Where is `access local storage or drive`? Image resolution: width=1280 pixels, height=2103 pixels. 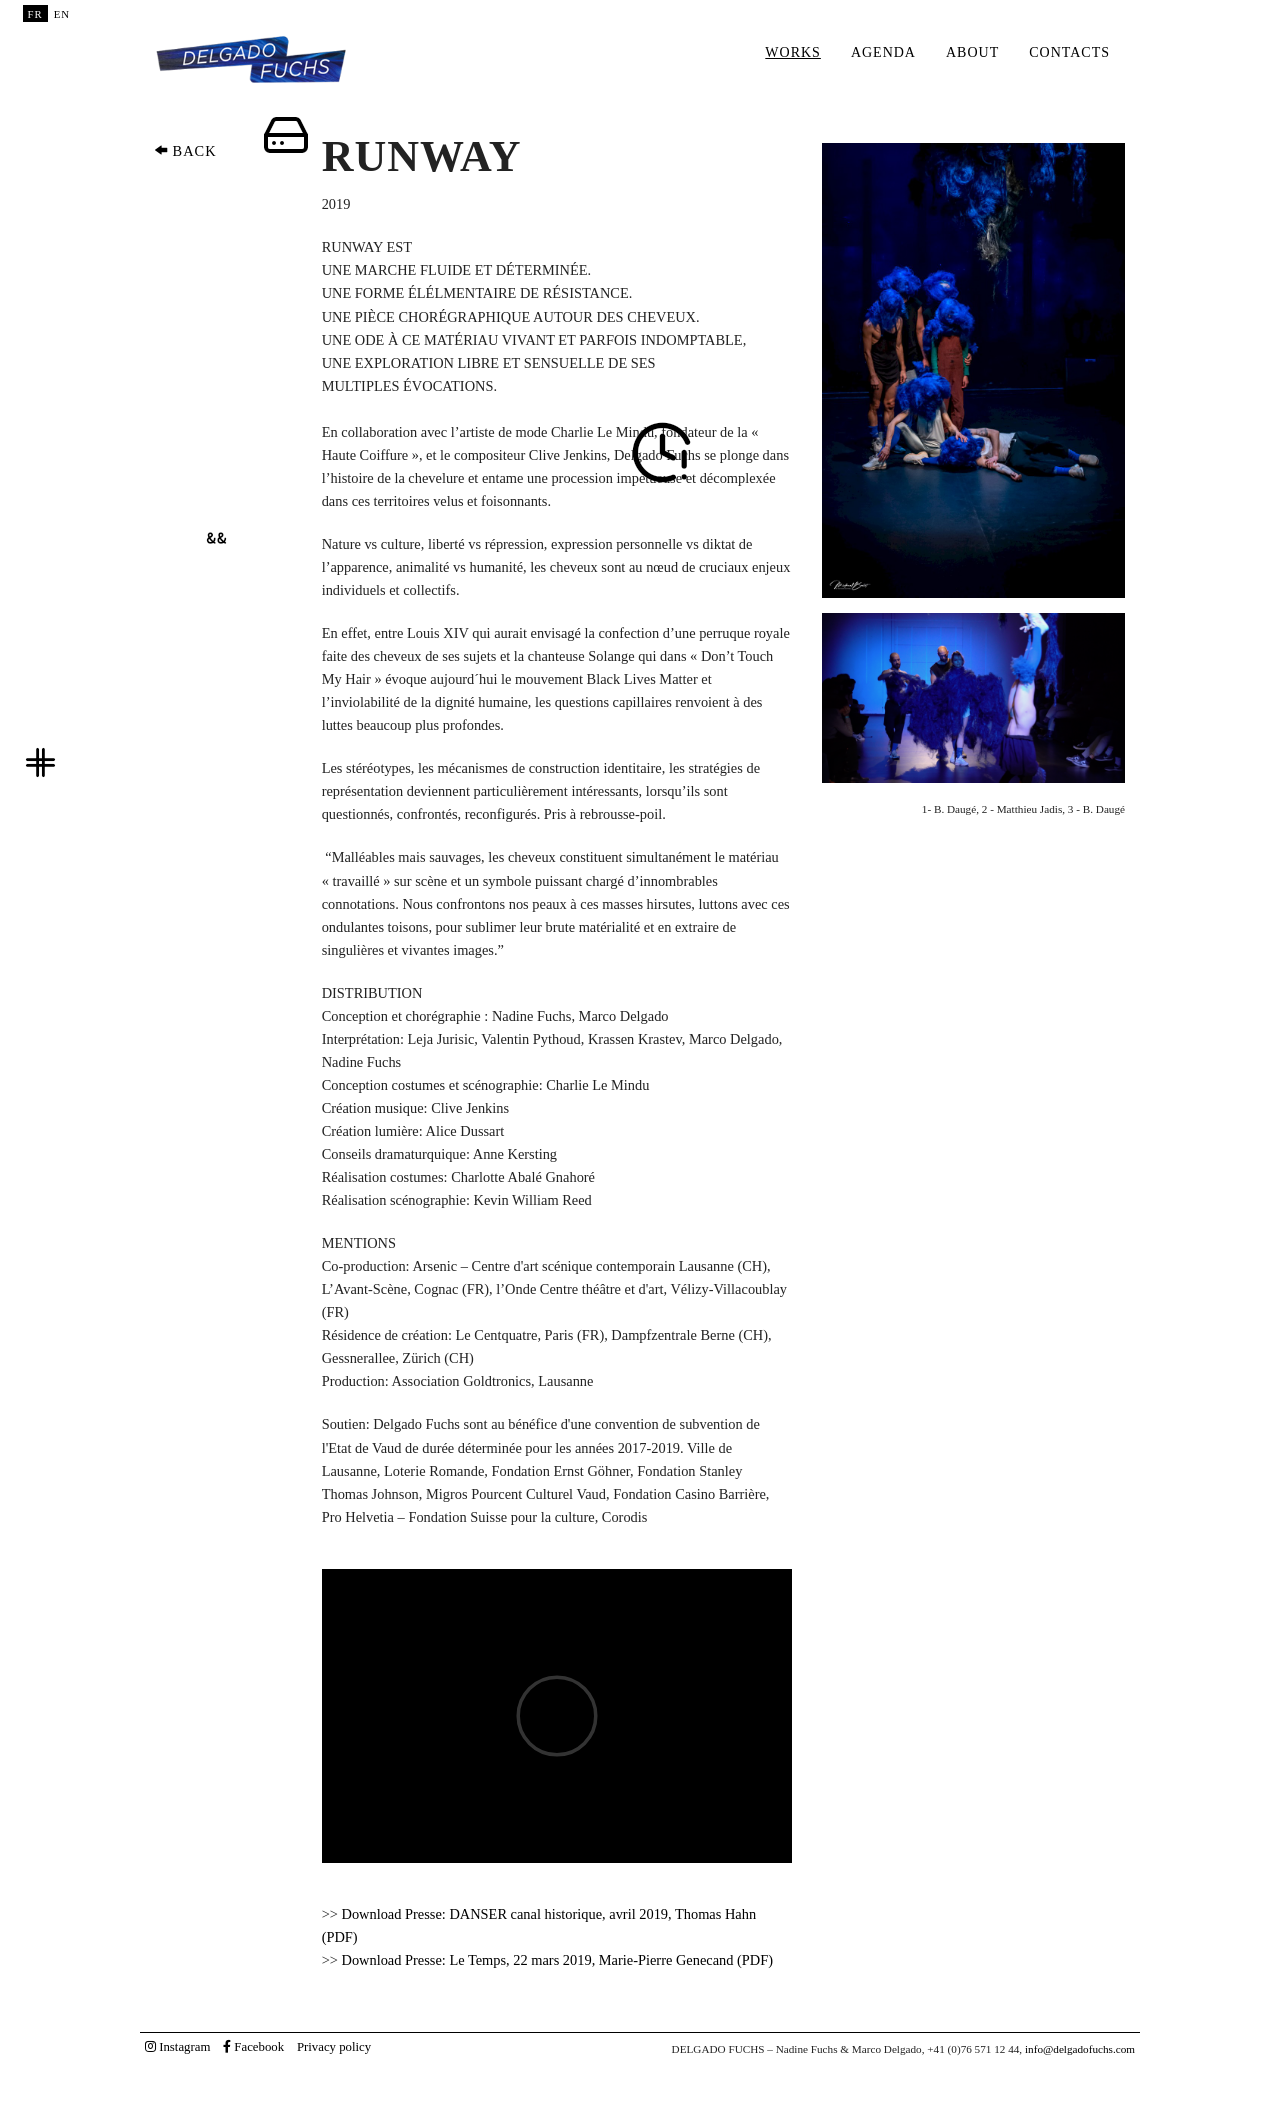
access local storage or drive is located at coordinates (286, 135).